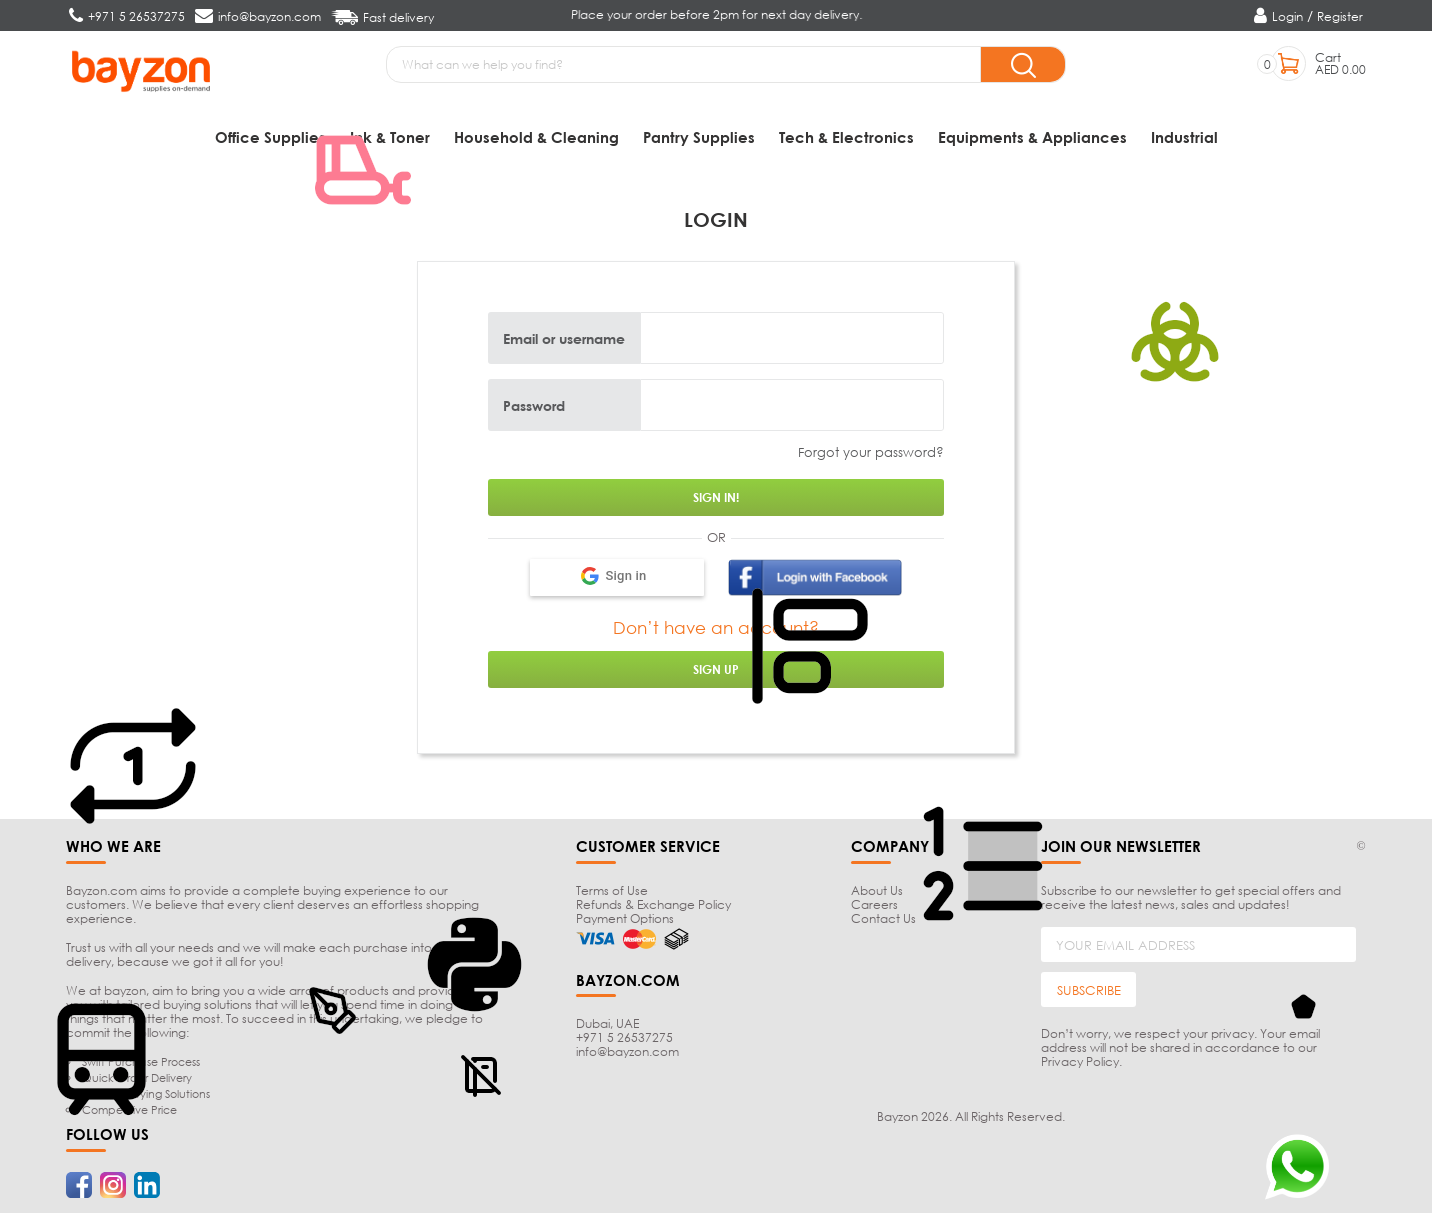 Image resolution: width=1432 pixels, height=1213 pixels. I want to click on create a numbered list, so click(983, 866).